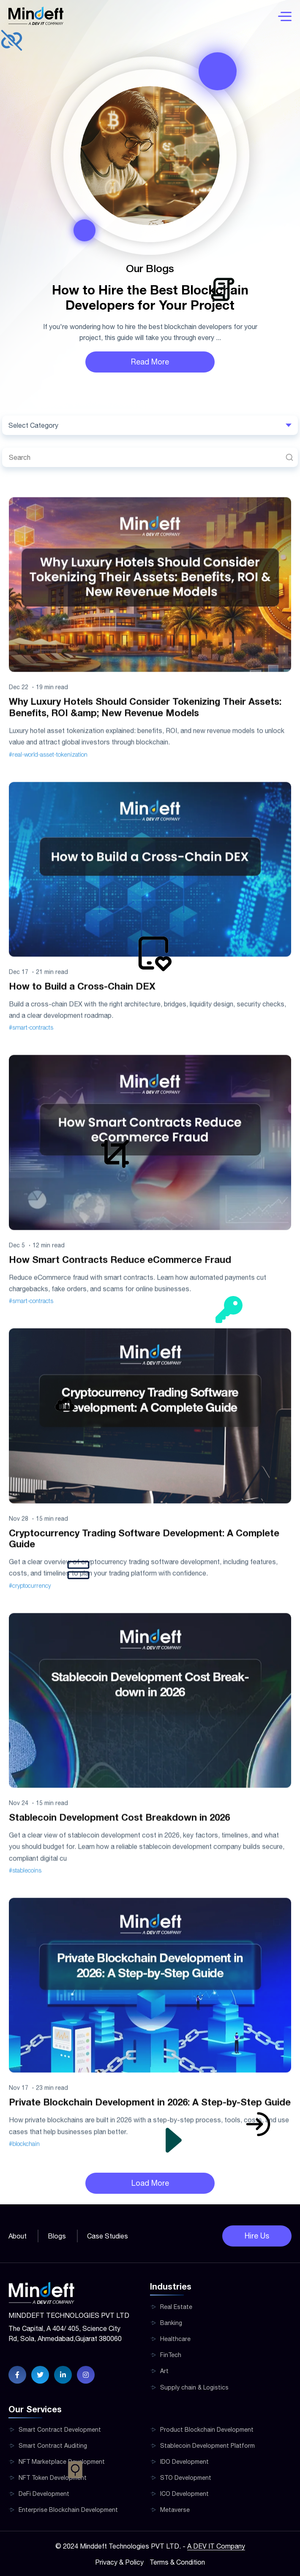 The height and width of the screenshot is (2576, 300). I want to click on open Sellsy CRM platform, so click(65, 1404).